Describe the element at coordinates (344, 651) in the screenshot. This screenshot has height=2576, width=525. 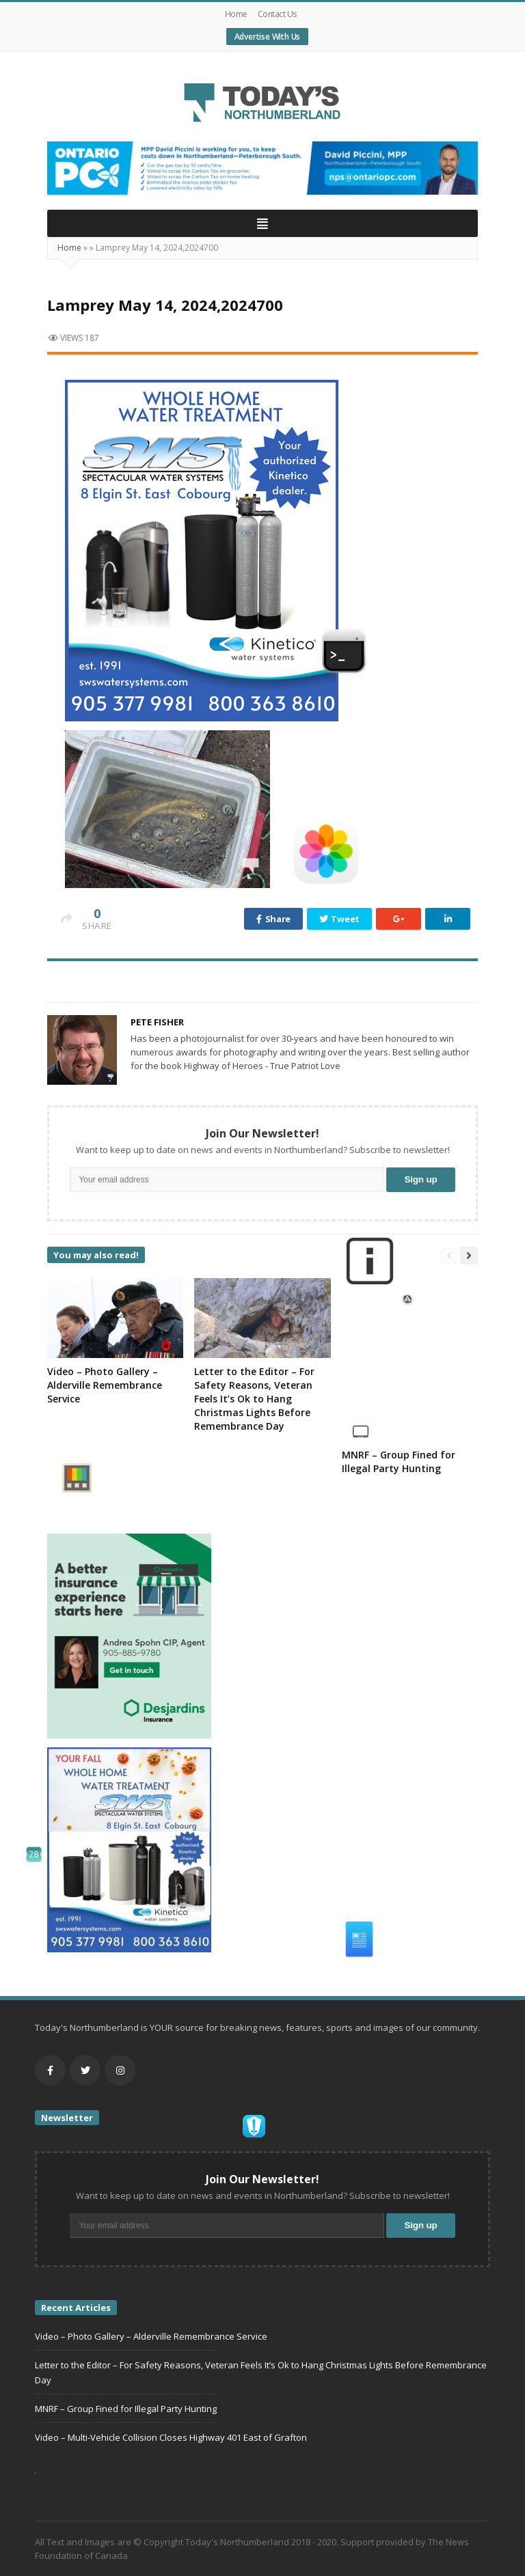
I see `open yakuake drop-down terminal` at that location.